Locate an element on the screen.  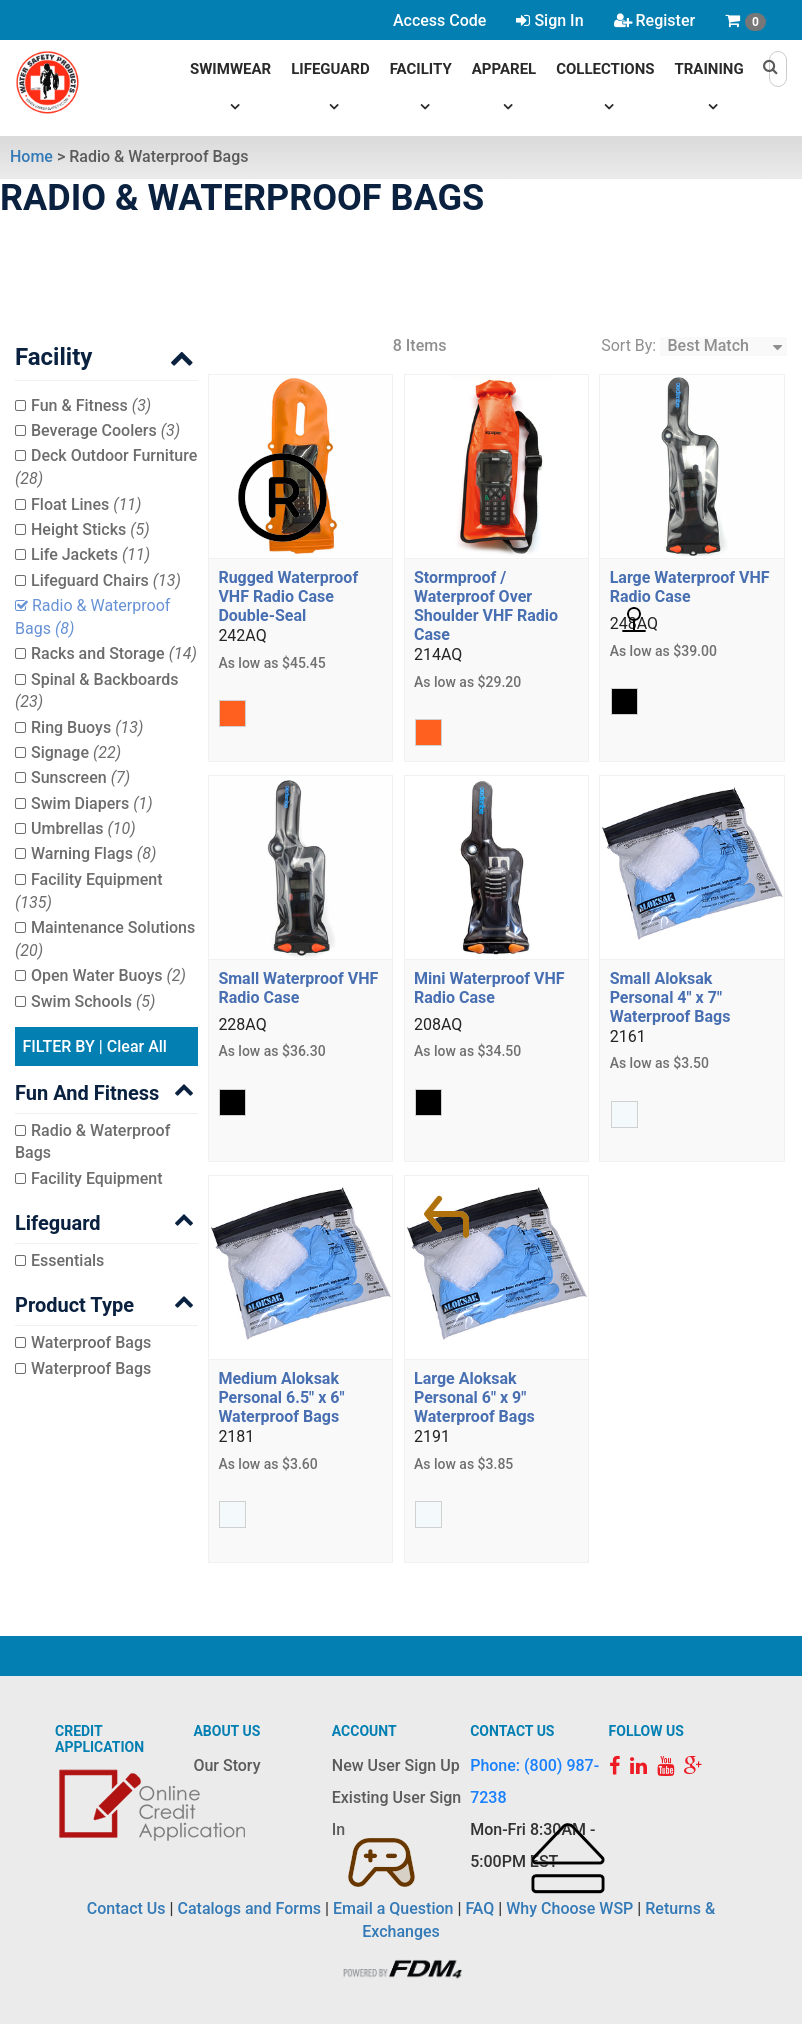
go back to previous screen is located at coordinates (448, 1217).